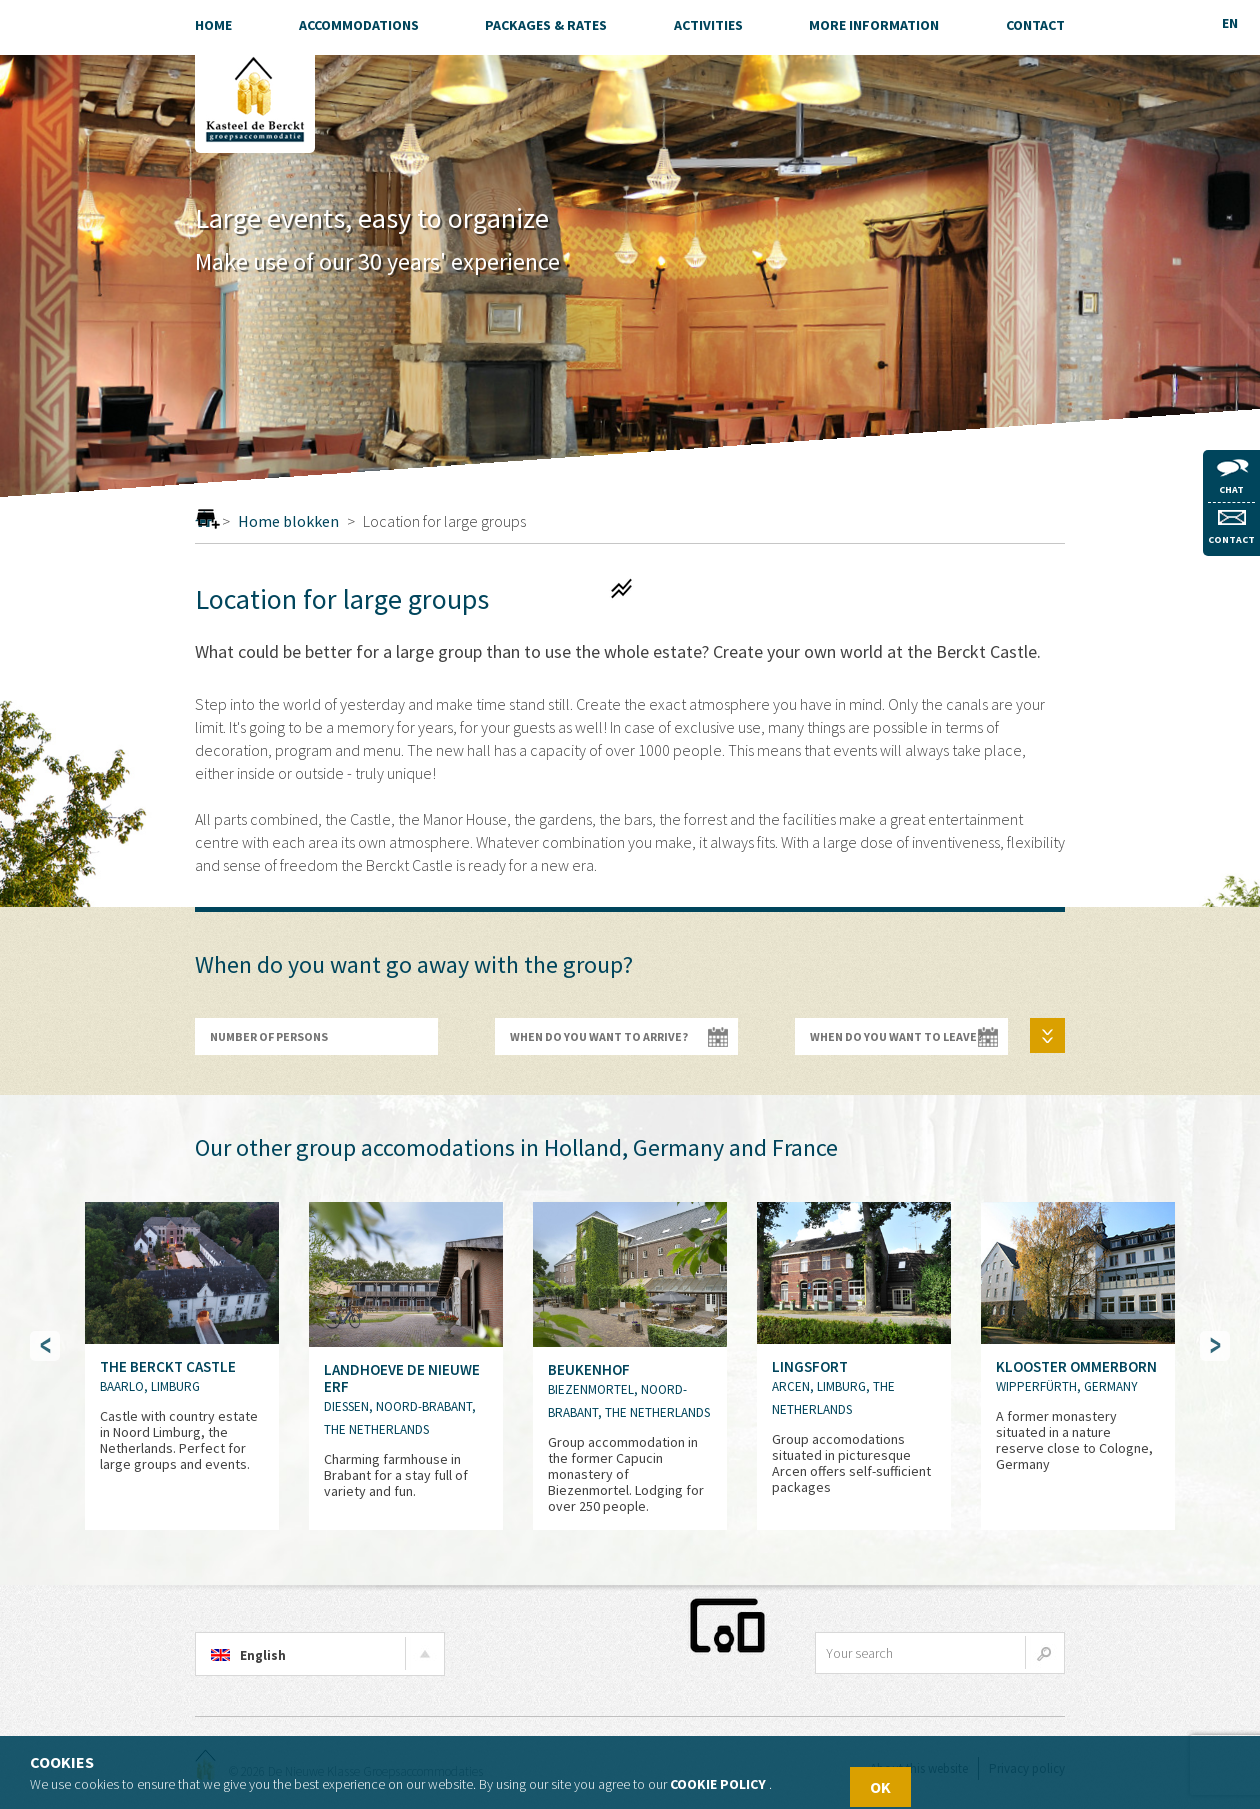 Image resolution: width=1260 pixels, height=1809 pixels. What do you see at coordinates (621, 588) in the screenshot?
I see `view stacked line chart data` at bounding box center [621, 588].